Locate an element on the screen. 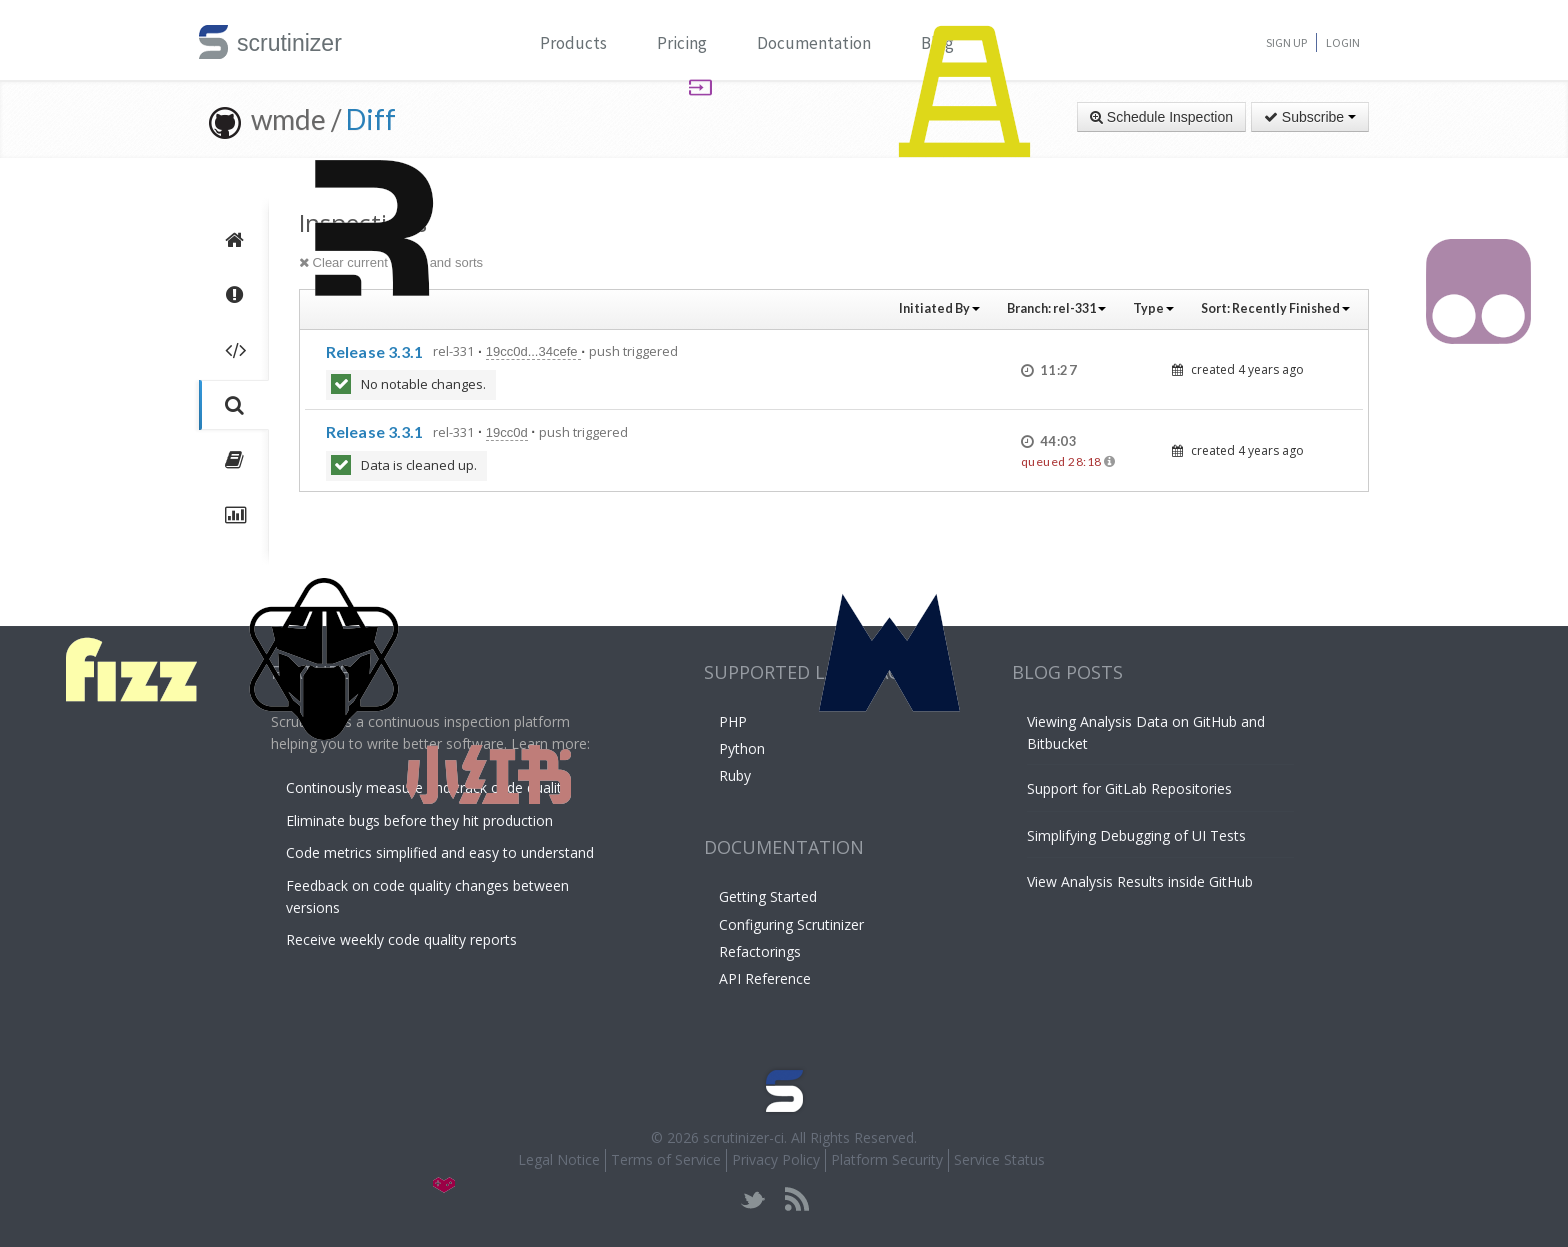 The height and width of the screenshot is (1247, 1568). remix run framework logo is located at coordinates (375, 235).